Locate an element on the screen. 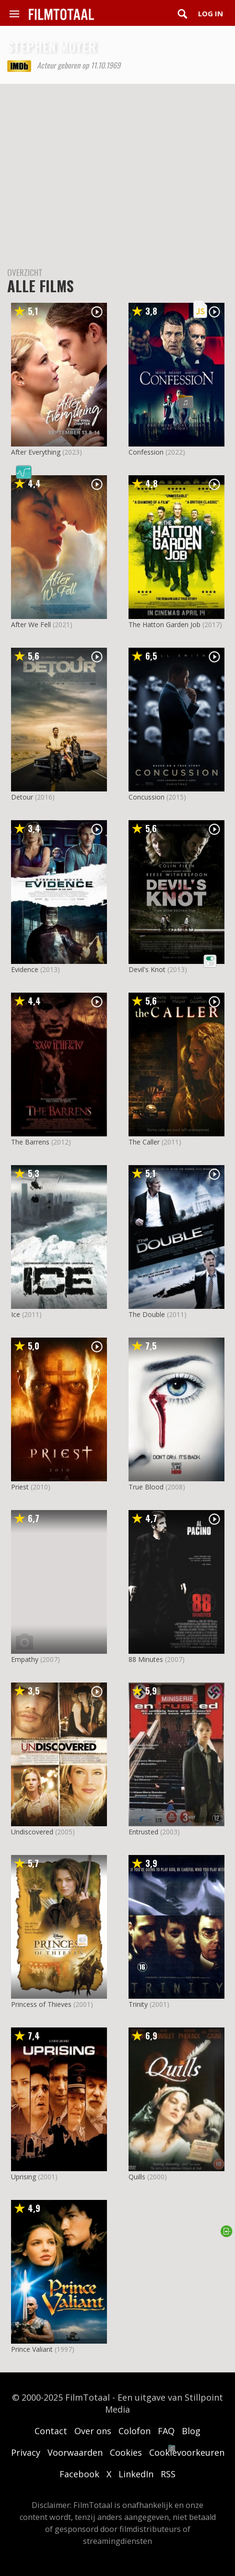  open your music folder is located at coordinates (186, 401).